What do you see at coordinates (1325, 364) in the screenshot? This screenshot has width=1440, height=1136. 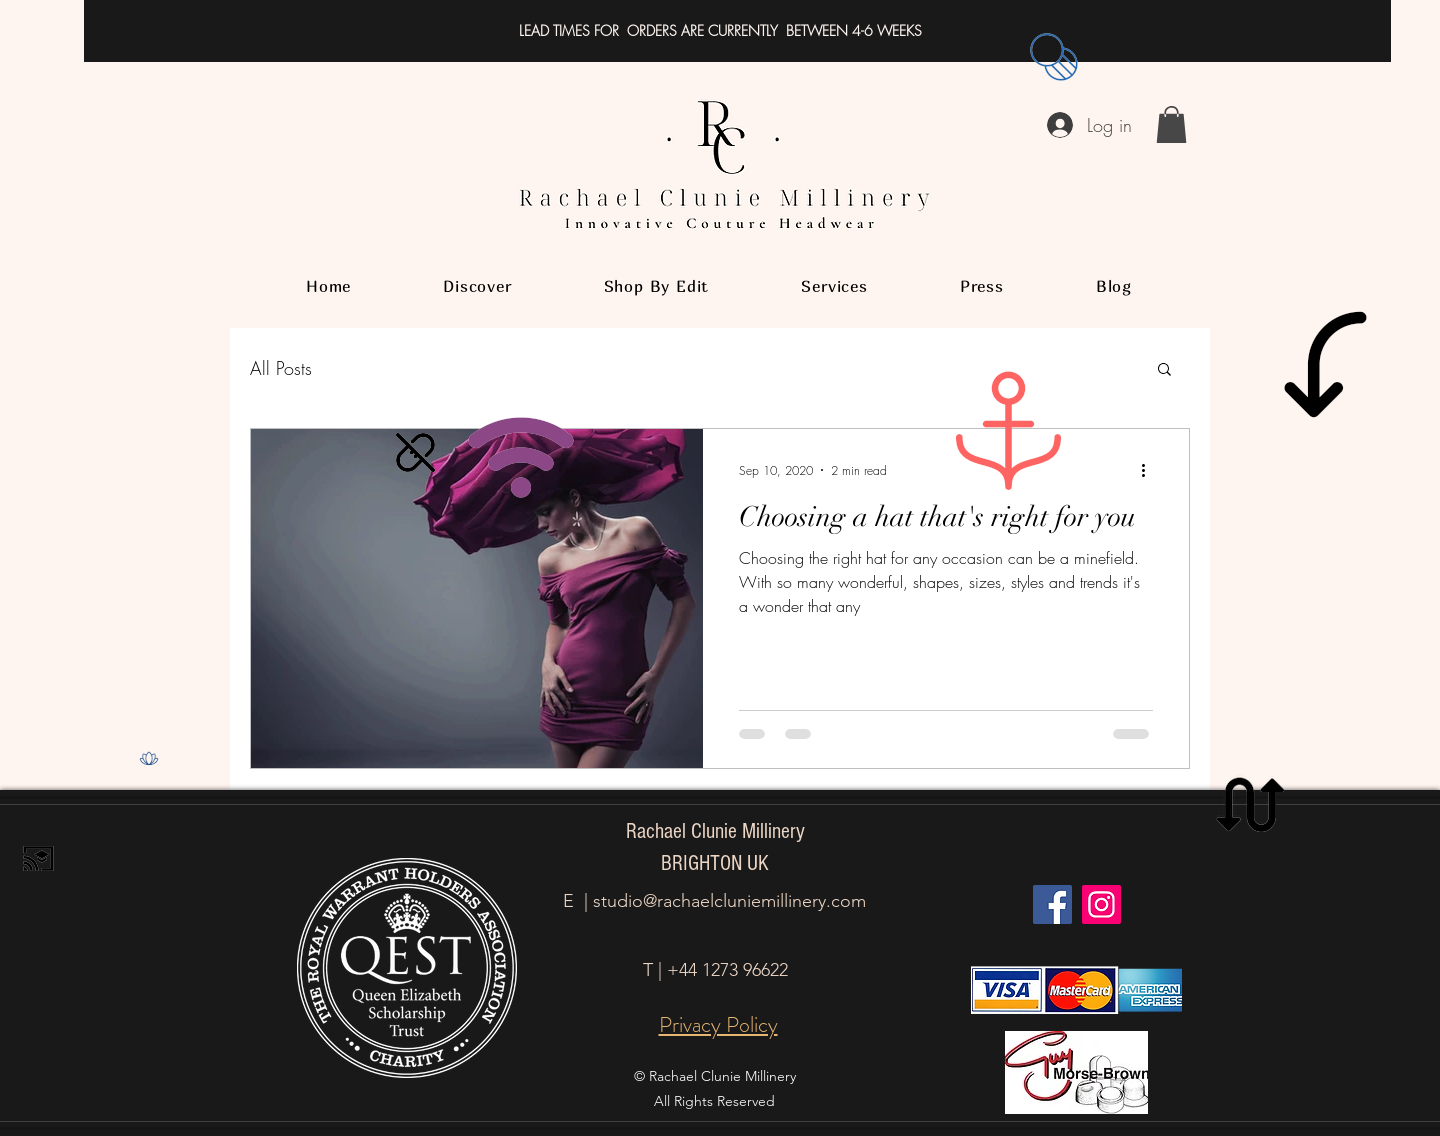 I see `go back and down in navigation` at bounding box center [1325, 364].